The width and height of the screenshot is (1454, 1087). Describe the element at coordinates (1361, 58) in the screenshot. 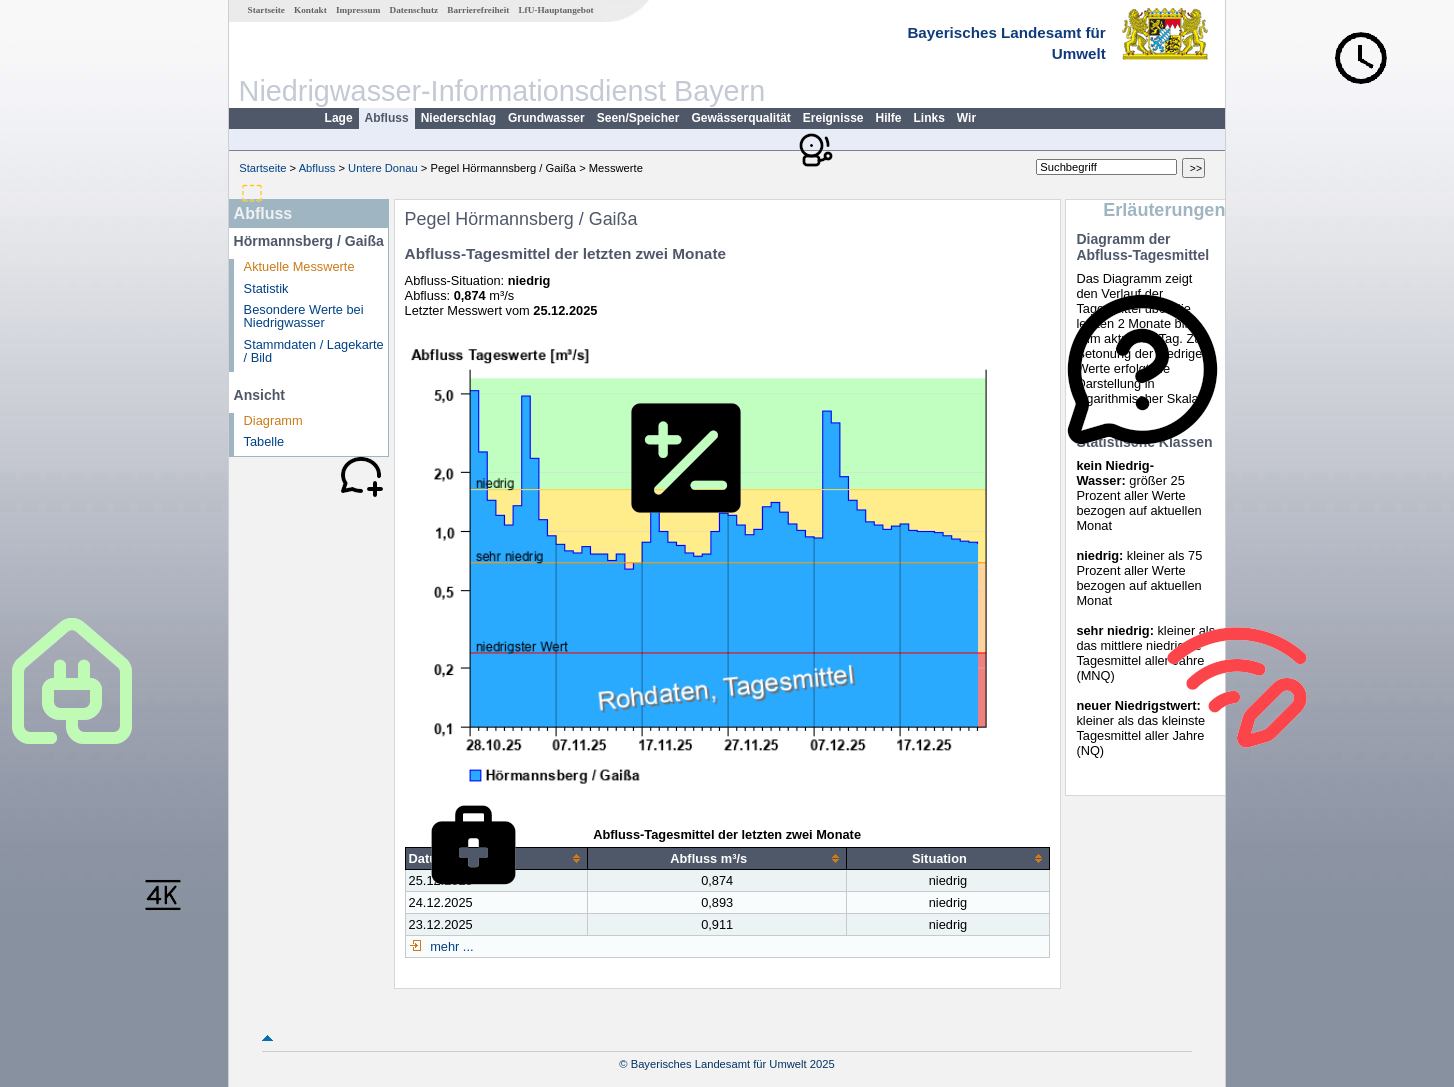

I see `save item to watch later` at that location.